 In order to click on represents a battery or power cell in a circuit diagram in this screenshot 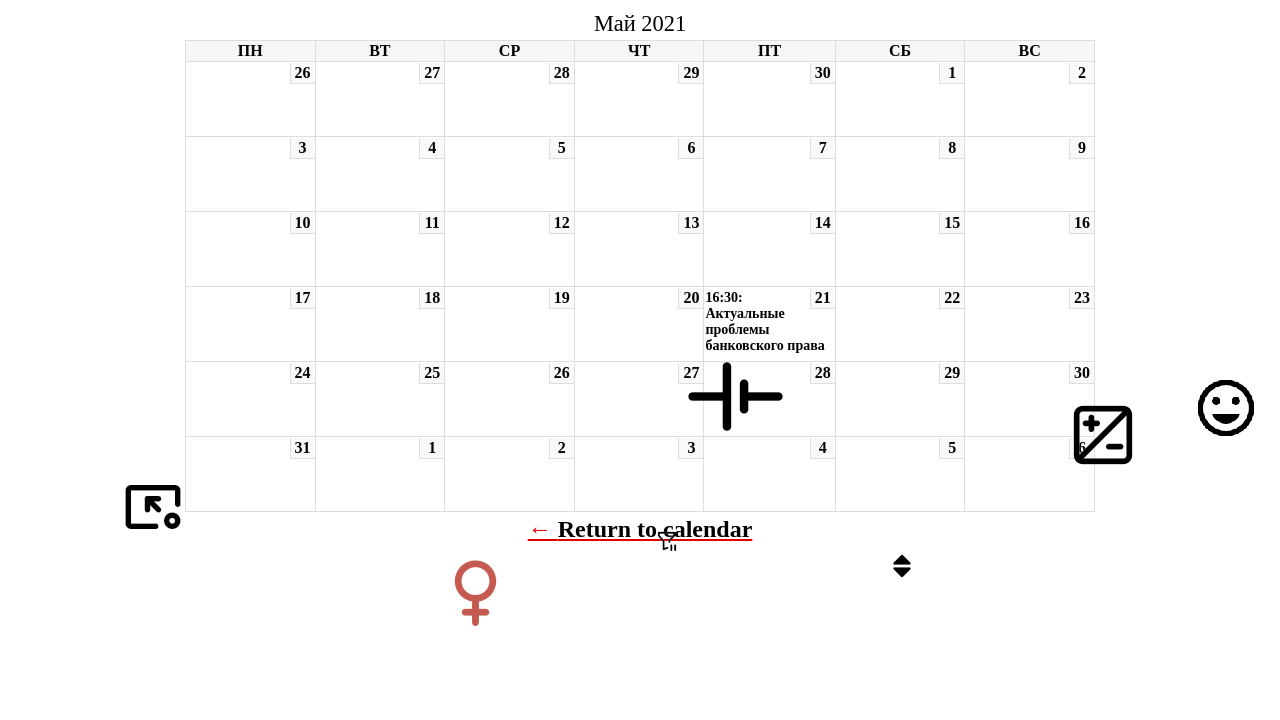, I will do `click(735, 396)`.